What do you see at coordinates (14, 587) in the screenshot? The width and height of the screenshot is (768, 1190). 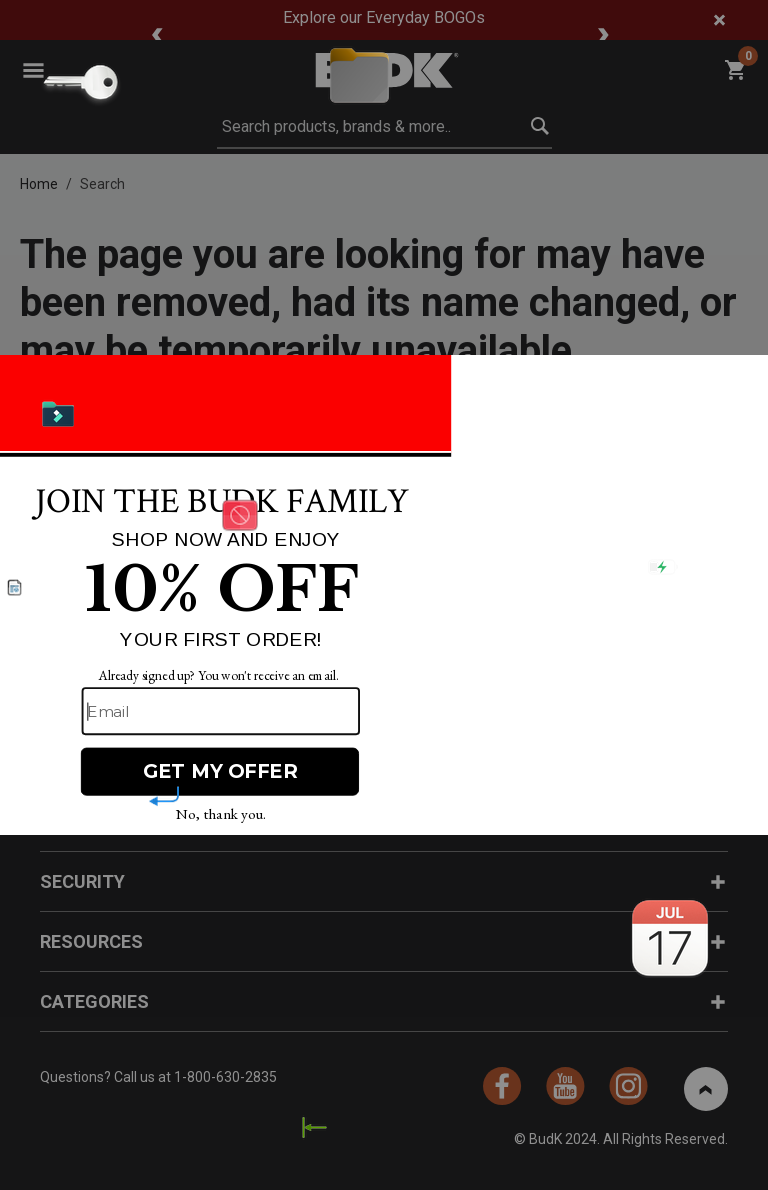 I see `libreoffice web template file type` at bounding box center [14, 587].